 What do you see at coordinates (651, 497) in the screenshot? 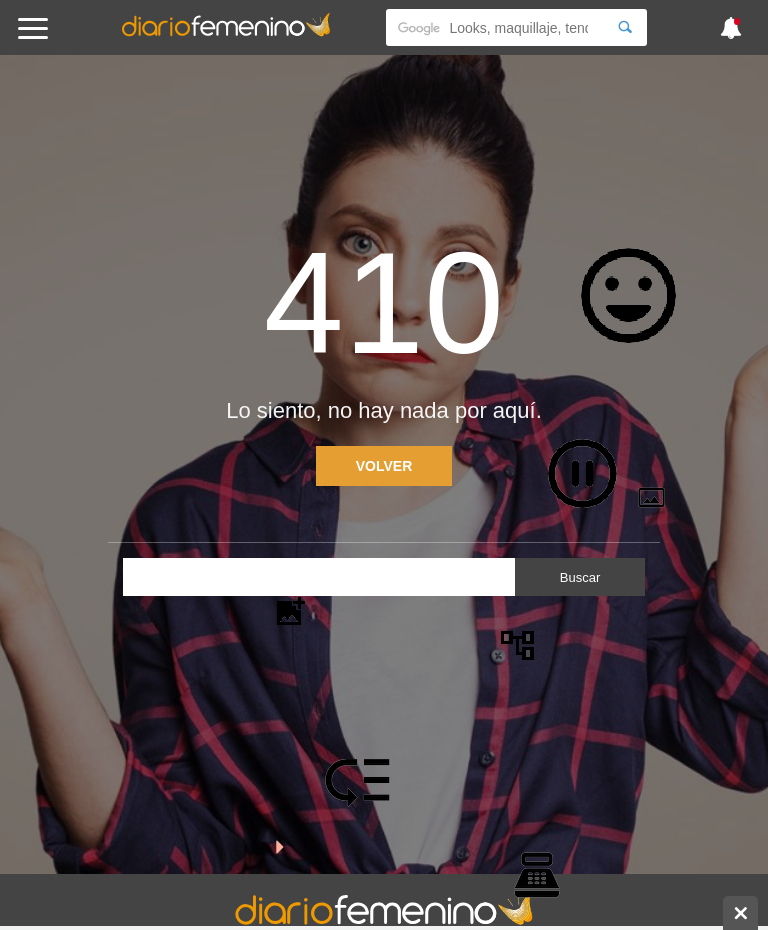
I see `view panorama or wide-angle photo` at bounding box center [651, 497].